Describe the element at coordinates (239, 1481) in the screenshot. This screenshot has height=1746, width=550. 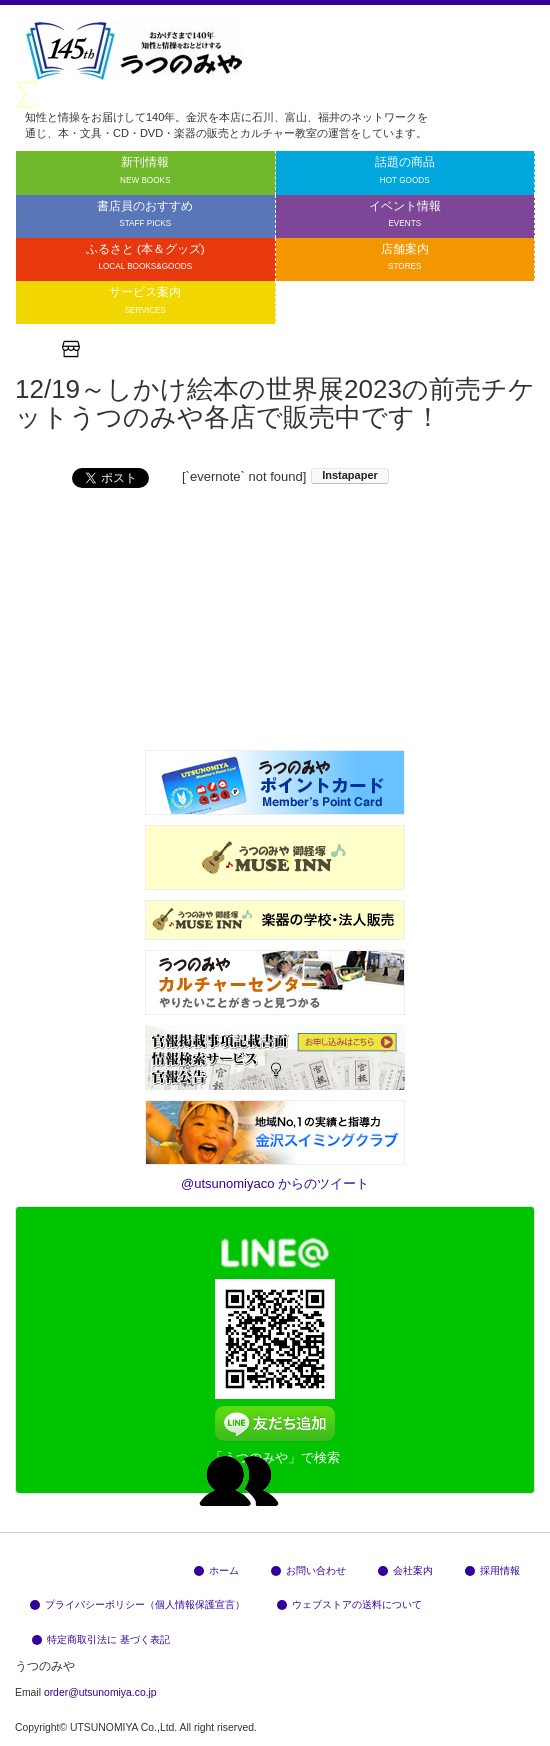
I see `view all users or contacts` at that location.